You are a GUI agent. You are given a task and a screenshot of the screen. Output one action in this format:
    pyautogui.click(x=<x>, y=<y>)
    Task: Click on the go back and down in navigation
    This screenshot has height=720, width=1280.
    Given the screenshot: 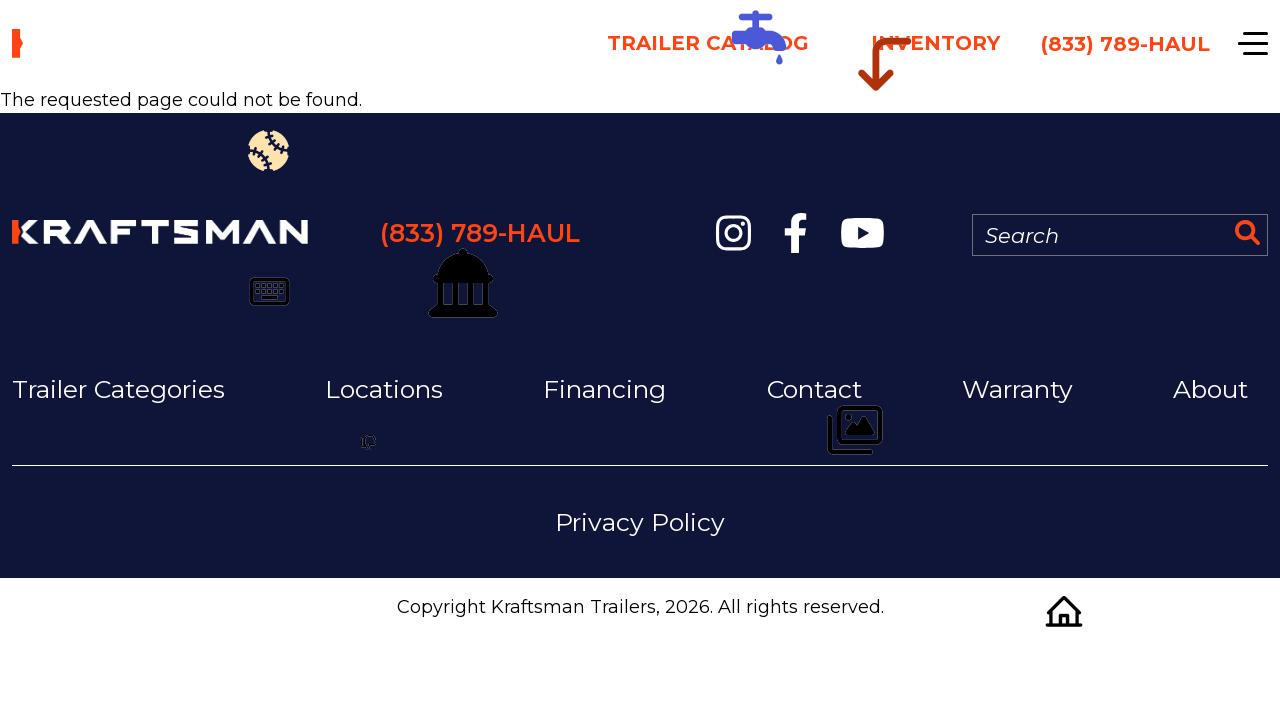 What is the action you would take?
    pyautogui.click(x=886, y=62)
    